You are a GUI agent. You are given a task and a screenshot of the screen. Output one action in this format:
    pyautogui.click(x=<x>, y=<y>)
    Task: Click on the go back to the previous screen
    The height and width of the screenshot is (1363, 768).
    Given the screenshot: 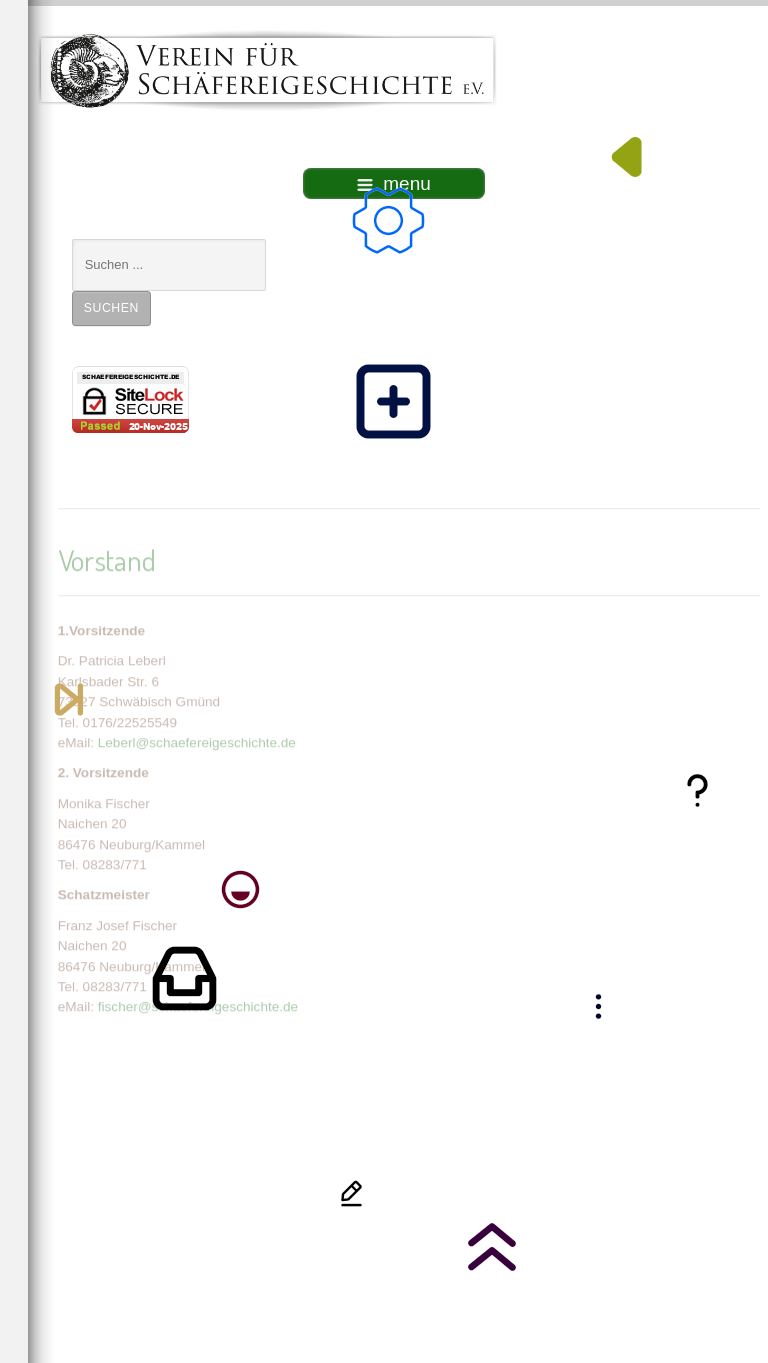 What is the action you would take?
    pyautogui.click(x=630, y=157)
    